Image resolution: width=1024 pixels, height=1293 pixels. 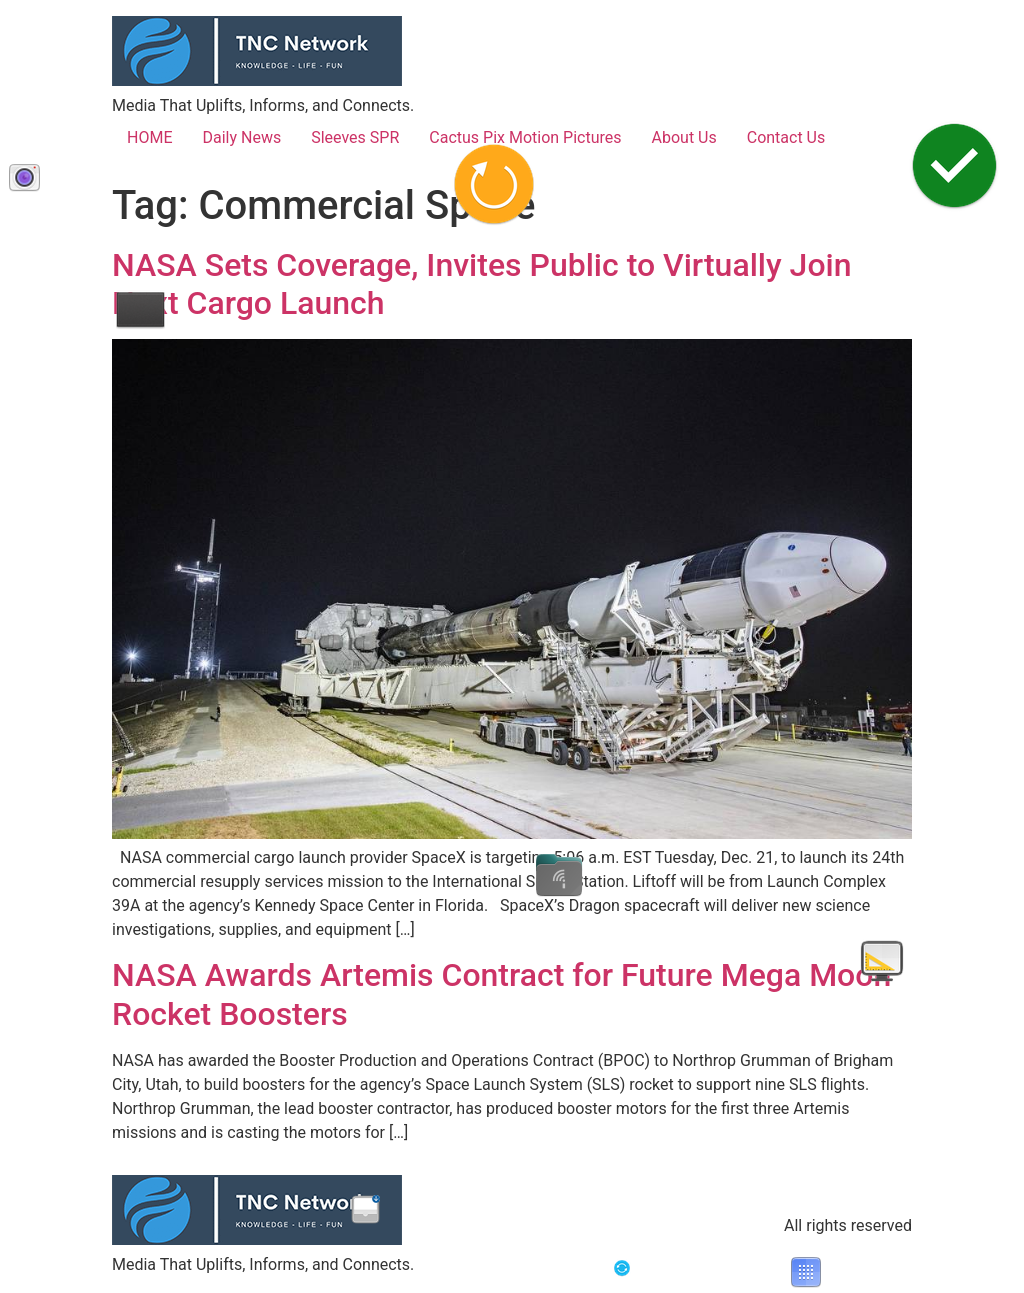 What do you see at coordinates (494, 184) in the screenshot?
I see `restart the system` at bounding box center [494, 184].